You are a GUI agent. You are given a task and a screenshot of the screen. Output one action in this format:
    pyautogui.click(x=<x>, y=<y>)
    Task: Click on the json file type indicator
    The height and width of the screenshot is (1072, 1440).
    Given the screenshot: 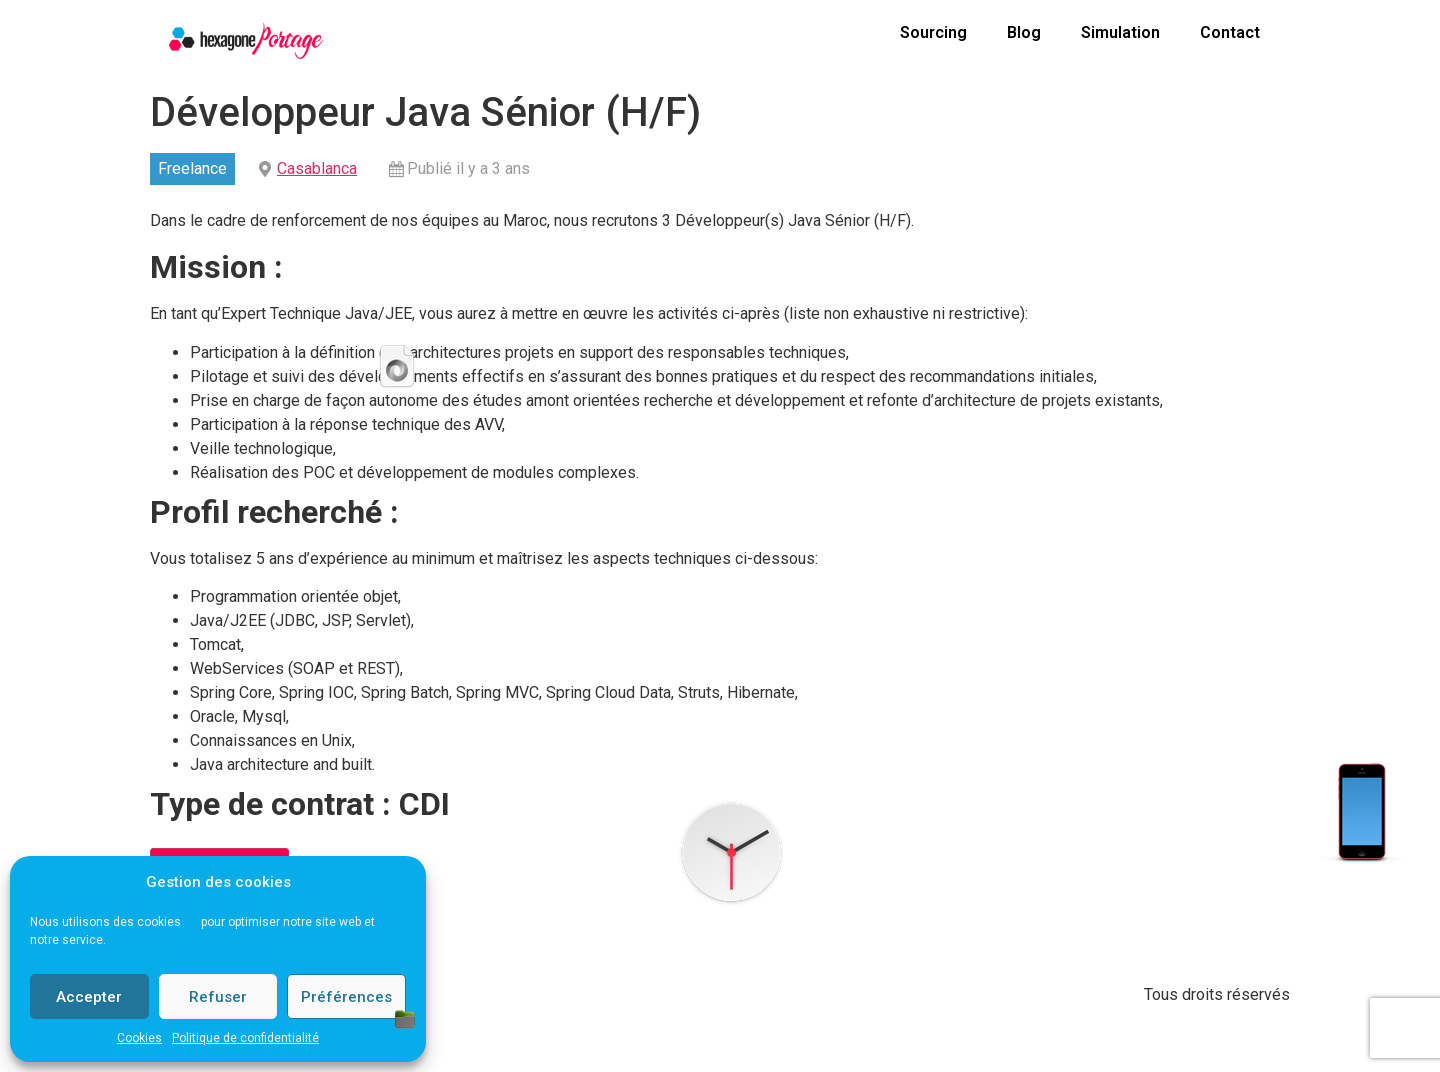 What is the action you would take?
    pyautogui.click(x=397, y=366)
    